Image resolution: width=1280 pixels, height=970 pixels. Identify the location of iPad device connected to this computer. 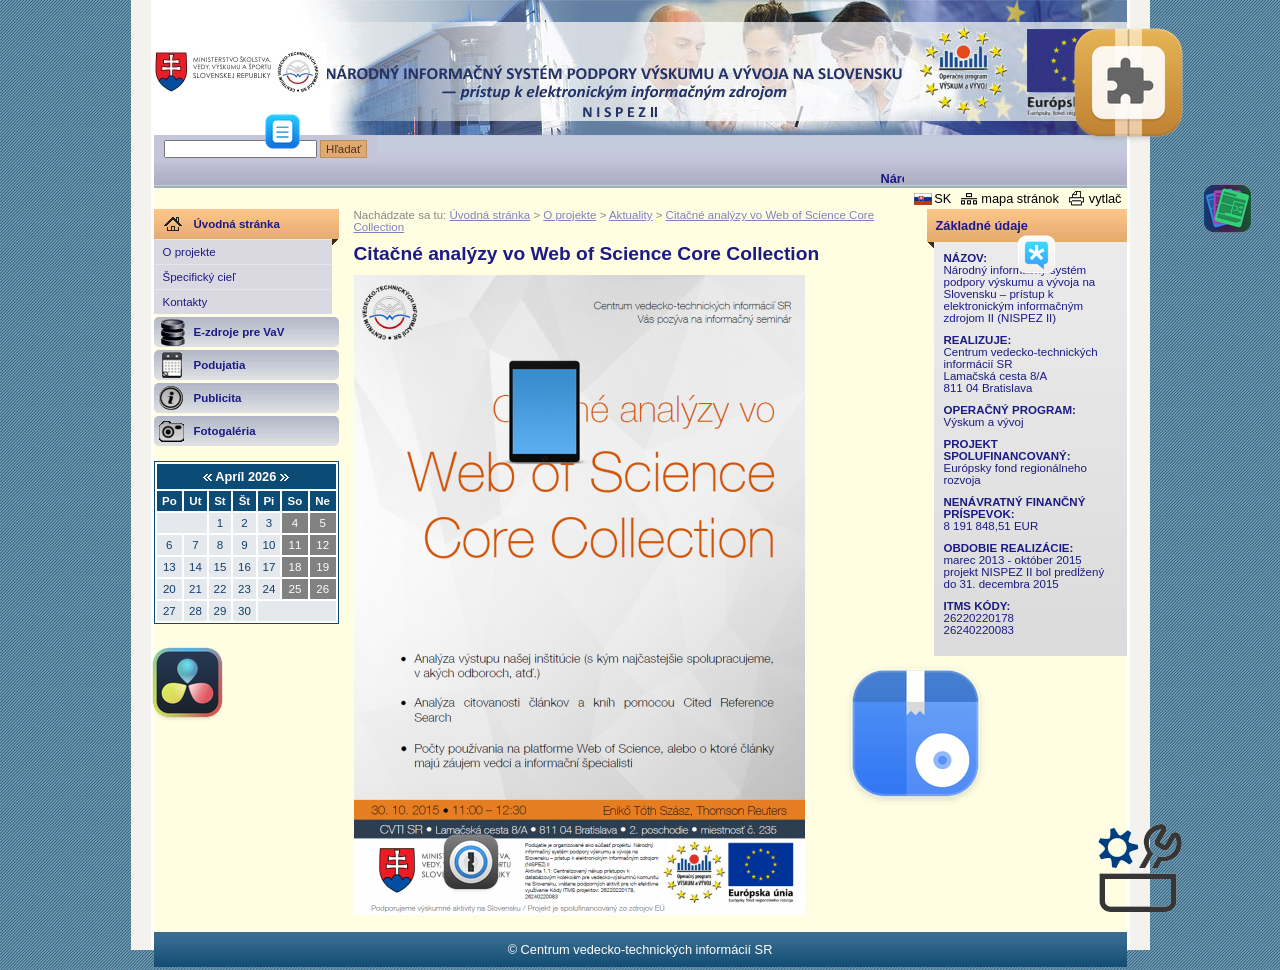
(544, 412).